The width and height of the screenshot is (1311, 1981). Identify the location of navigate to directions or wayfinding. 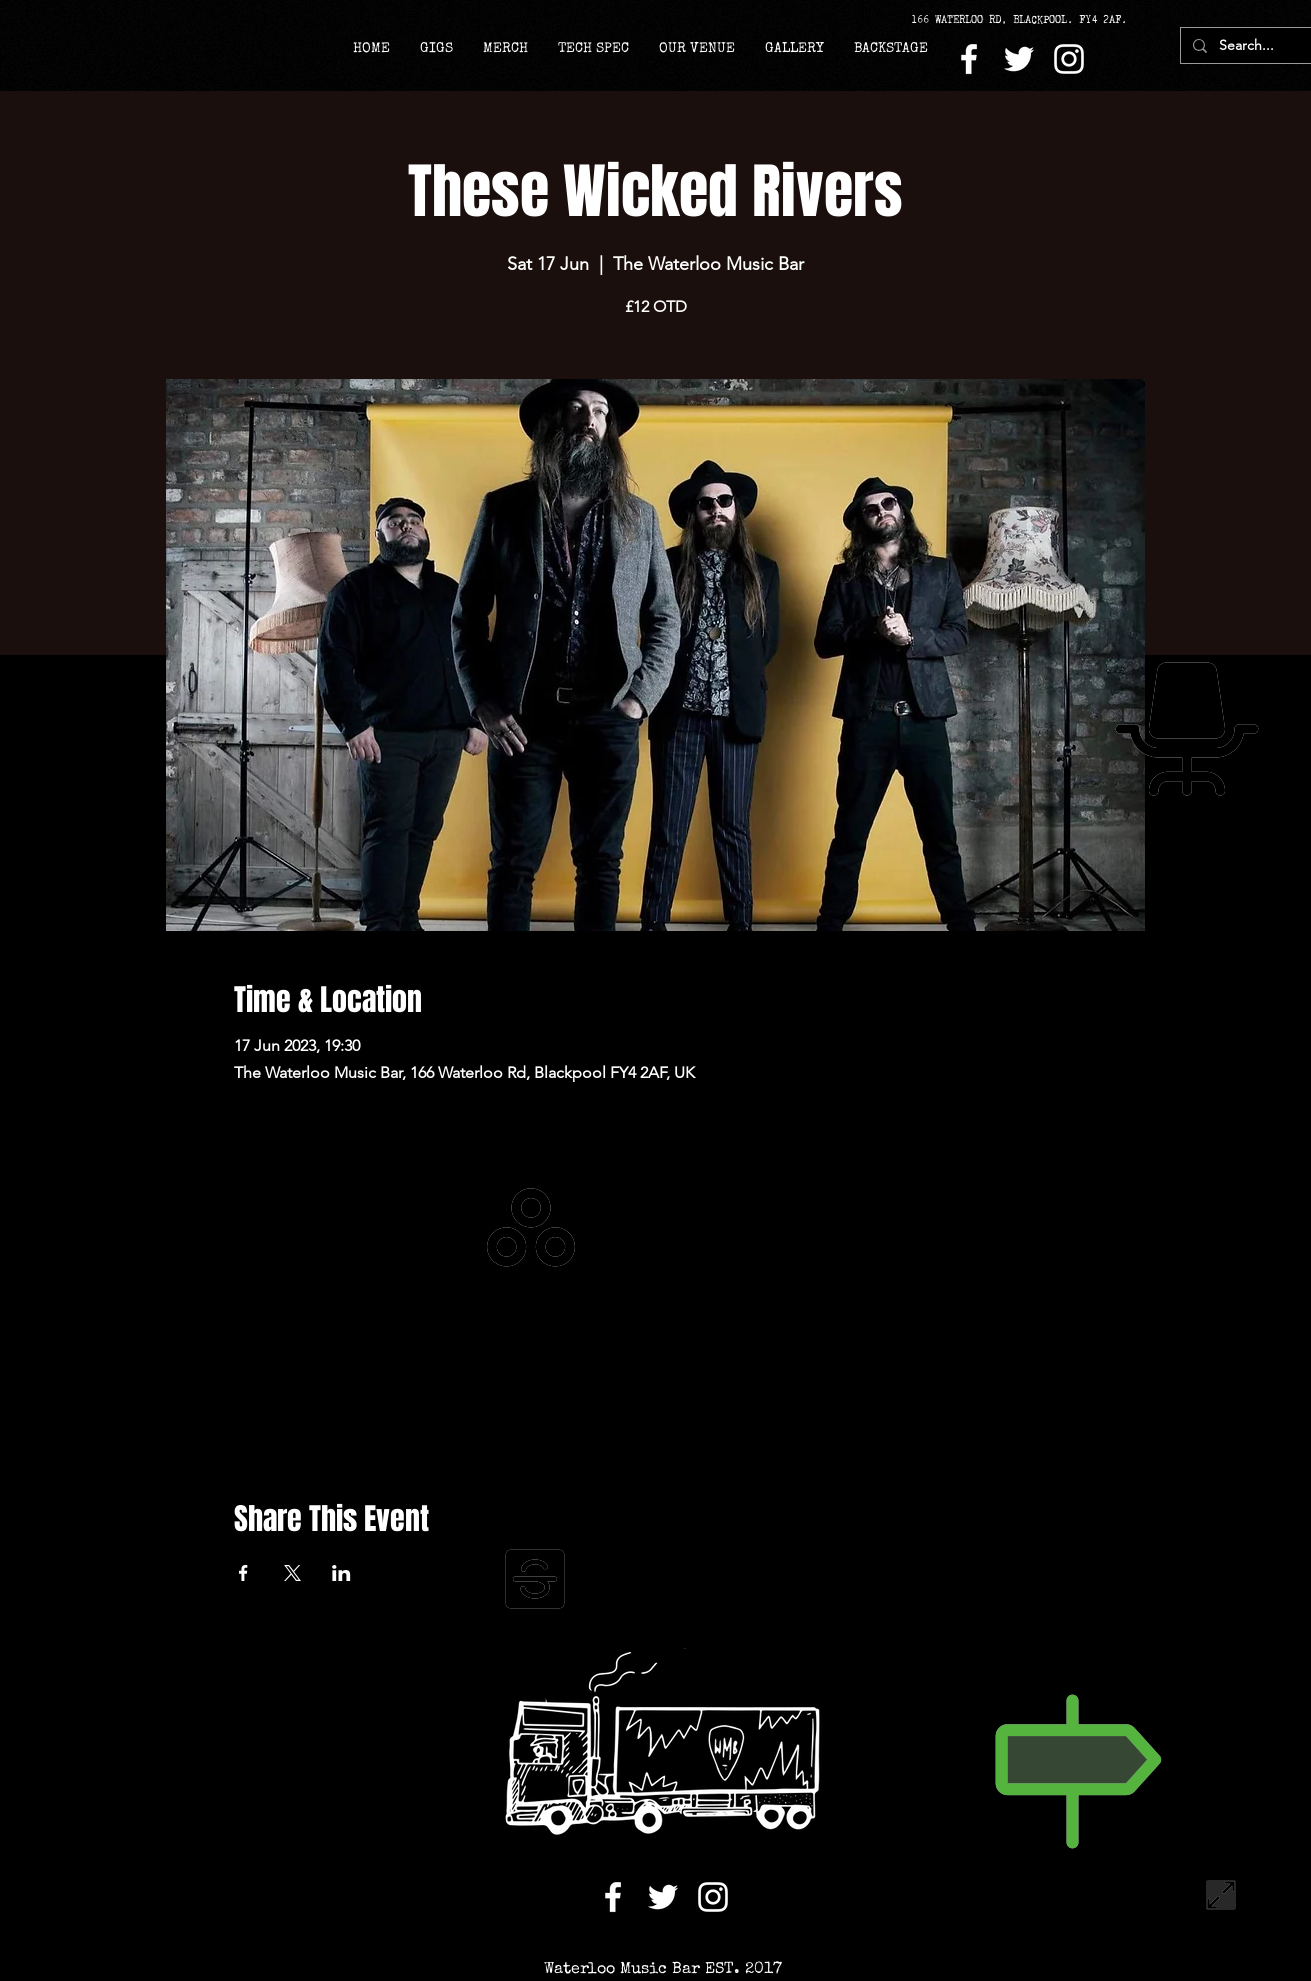
(1072, 1771).